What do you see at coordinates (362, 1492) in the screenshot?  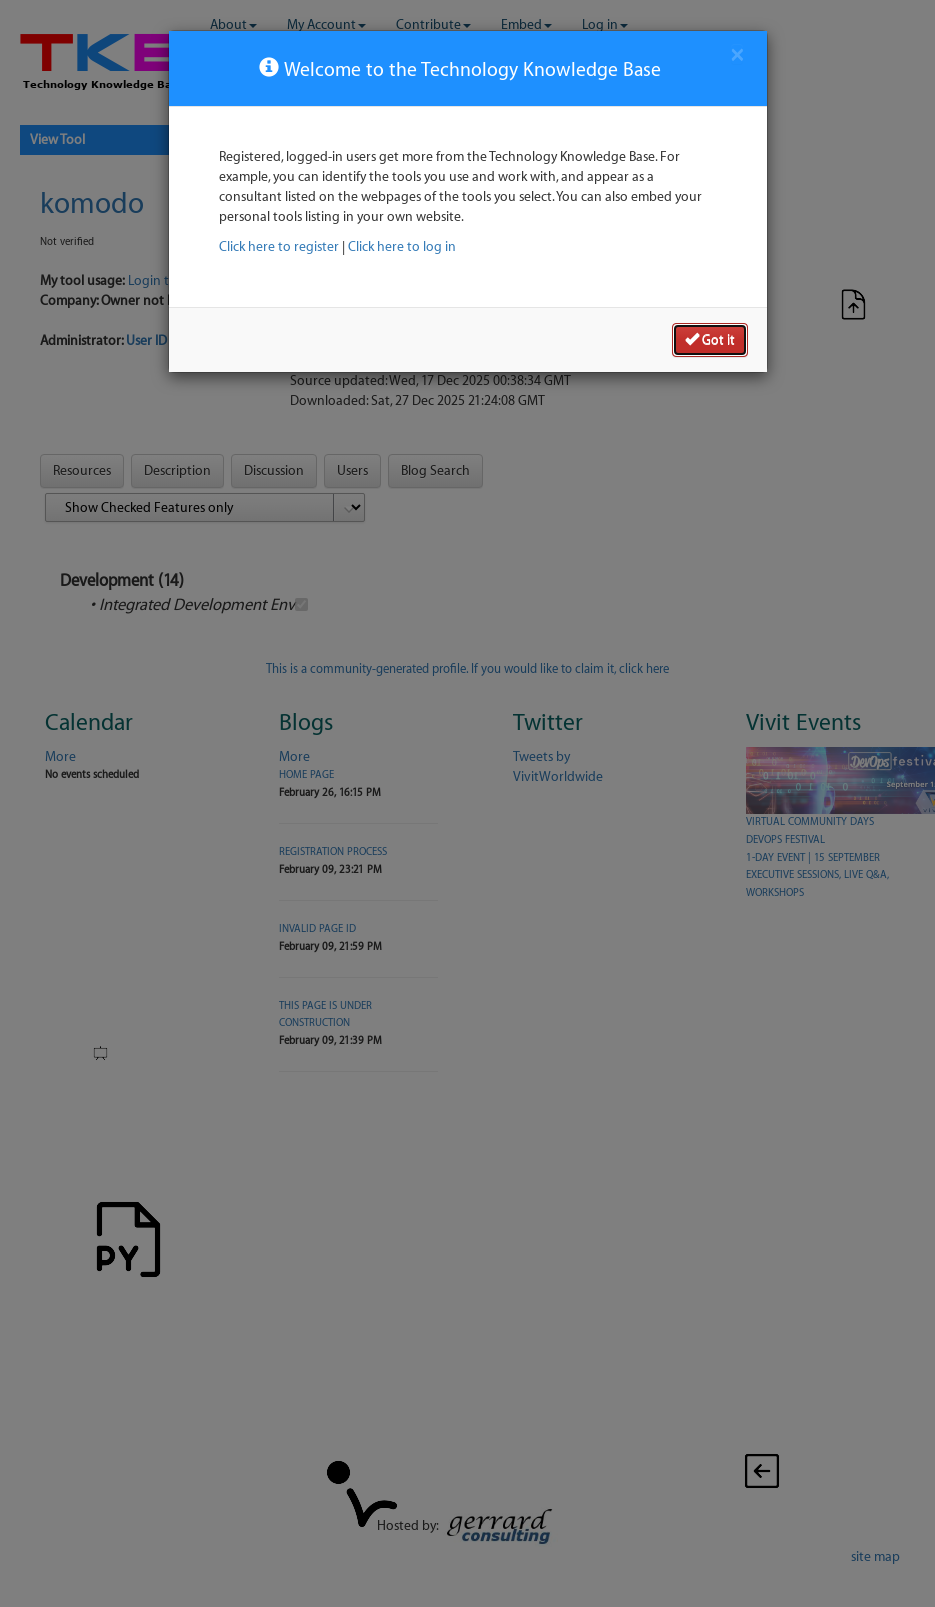 I see `navigate back or return to previous screen` at bounding box center [362, 1492].